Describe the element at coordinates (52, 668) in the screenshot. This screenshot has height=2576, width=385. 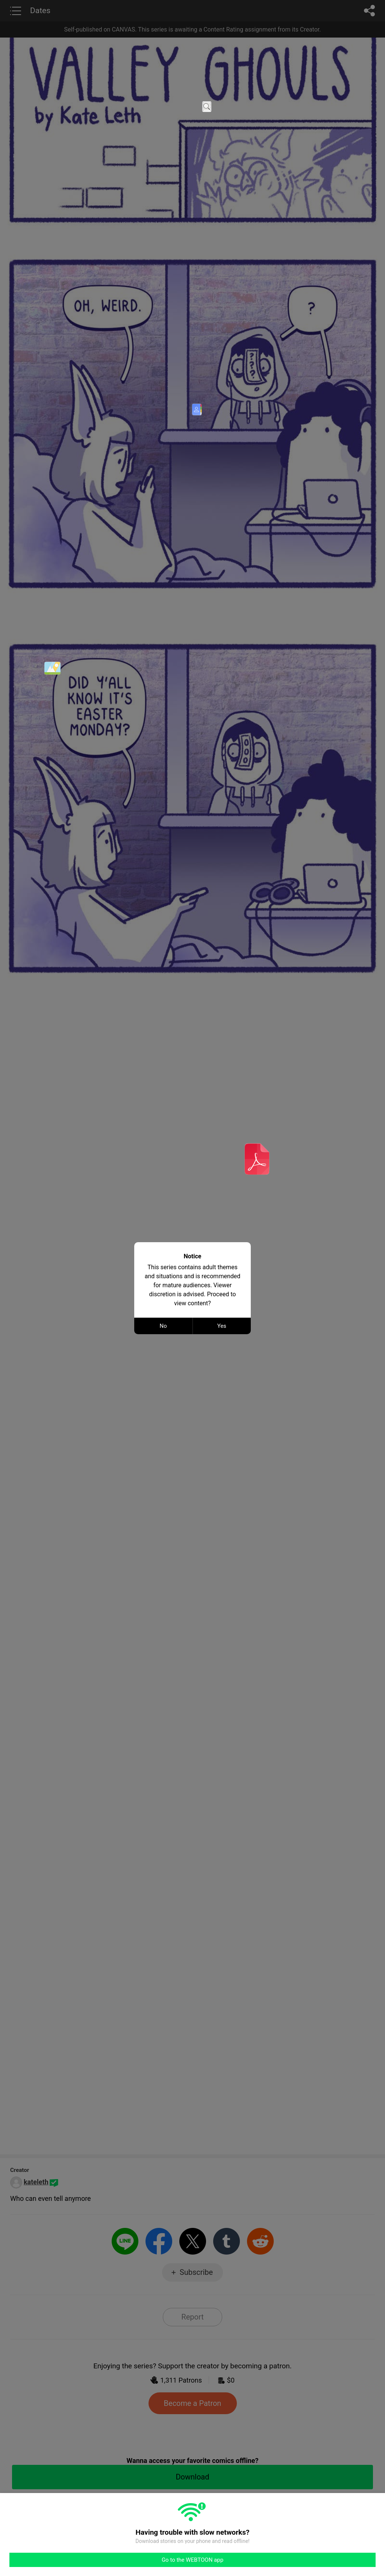
I see `open the photo gallery app` at that location.